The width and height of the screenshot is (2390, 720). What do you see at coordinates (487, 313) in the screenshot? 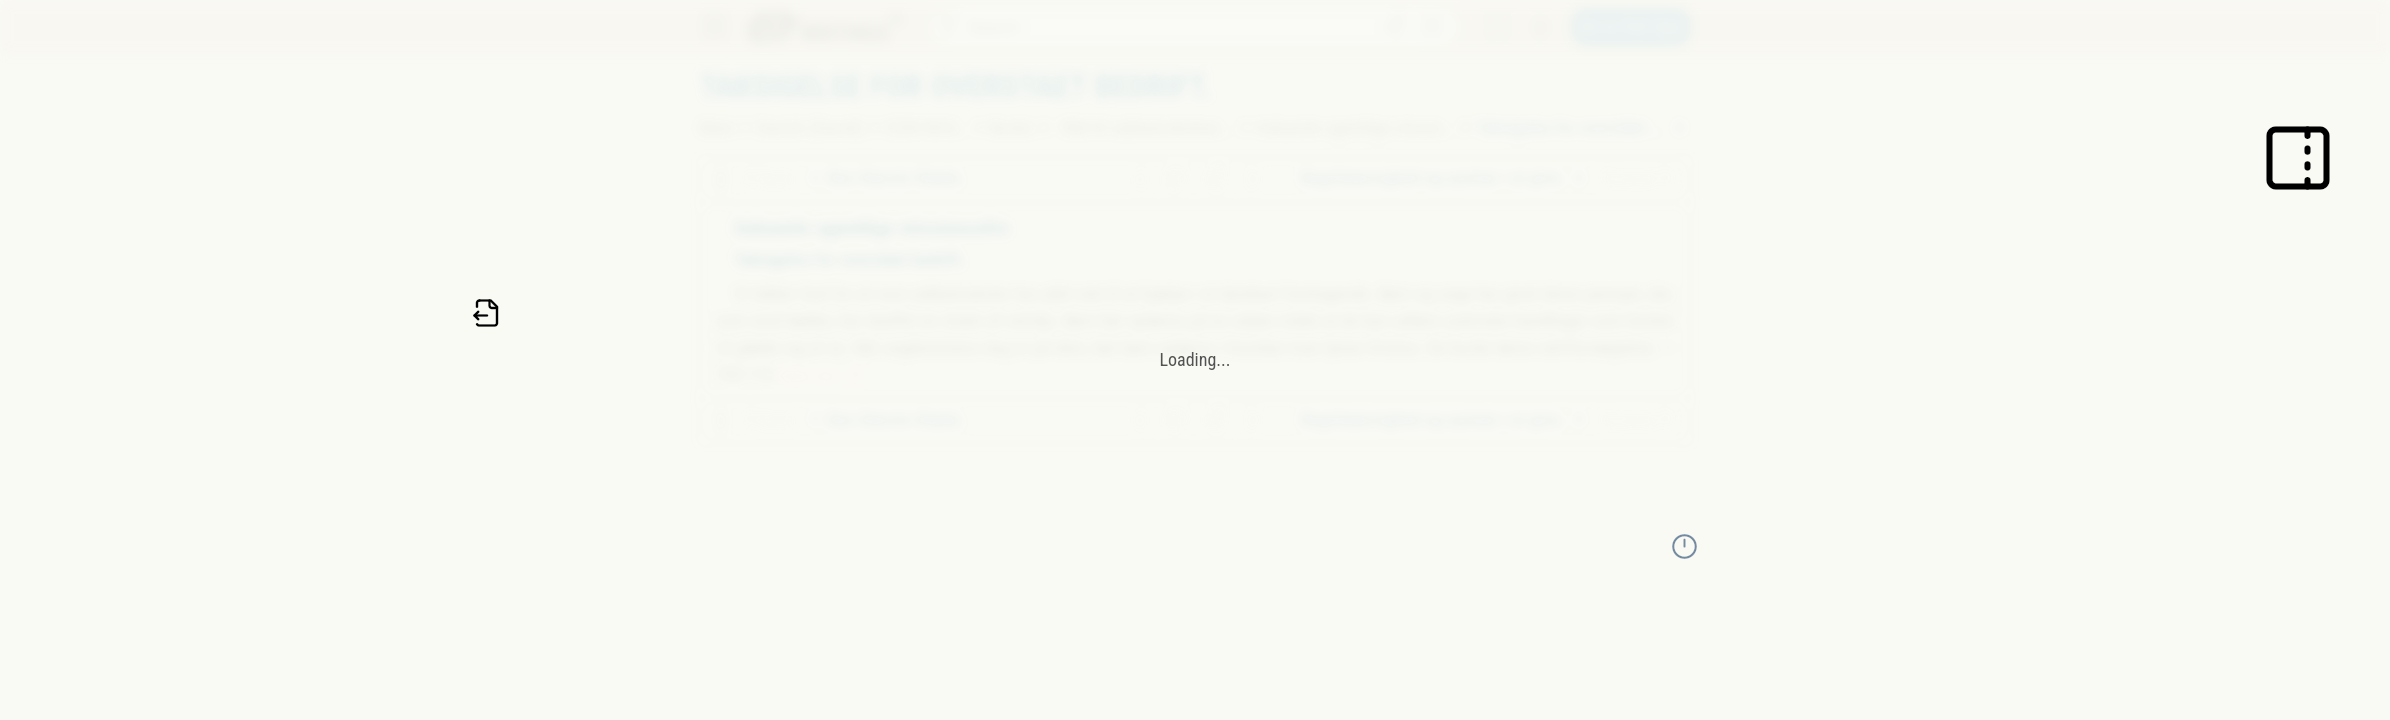
I see `export file to another location` at bounding box center [487, 313].